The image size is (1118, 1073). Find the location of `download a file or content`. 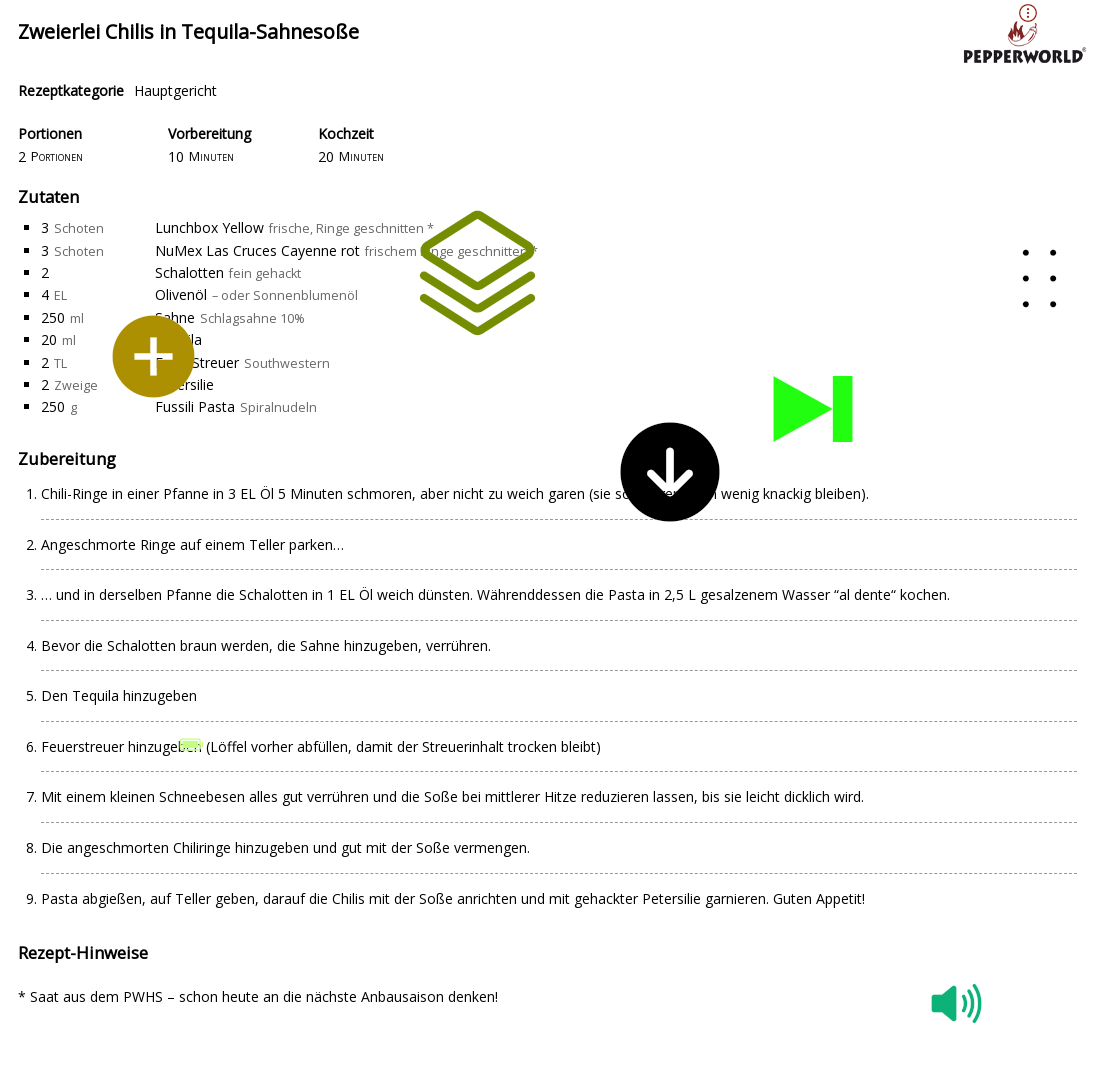

download a file or content is located at coordinates (670, 472).